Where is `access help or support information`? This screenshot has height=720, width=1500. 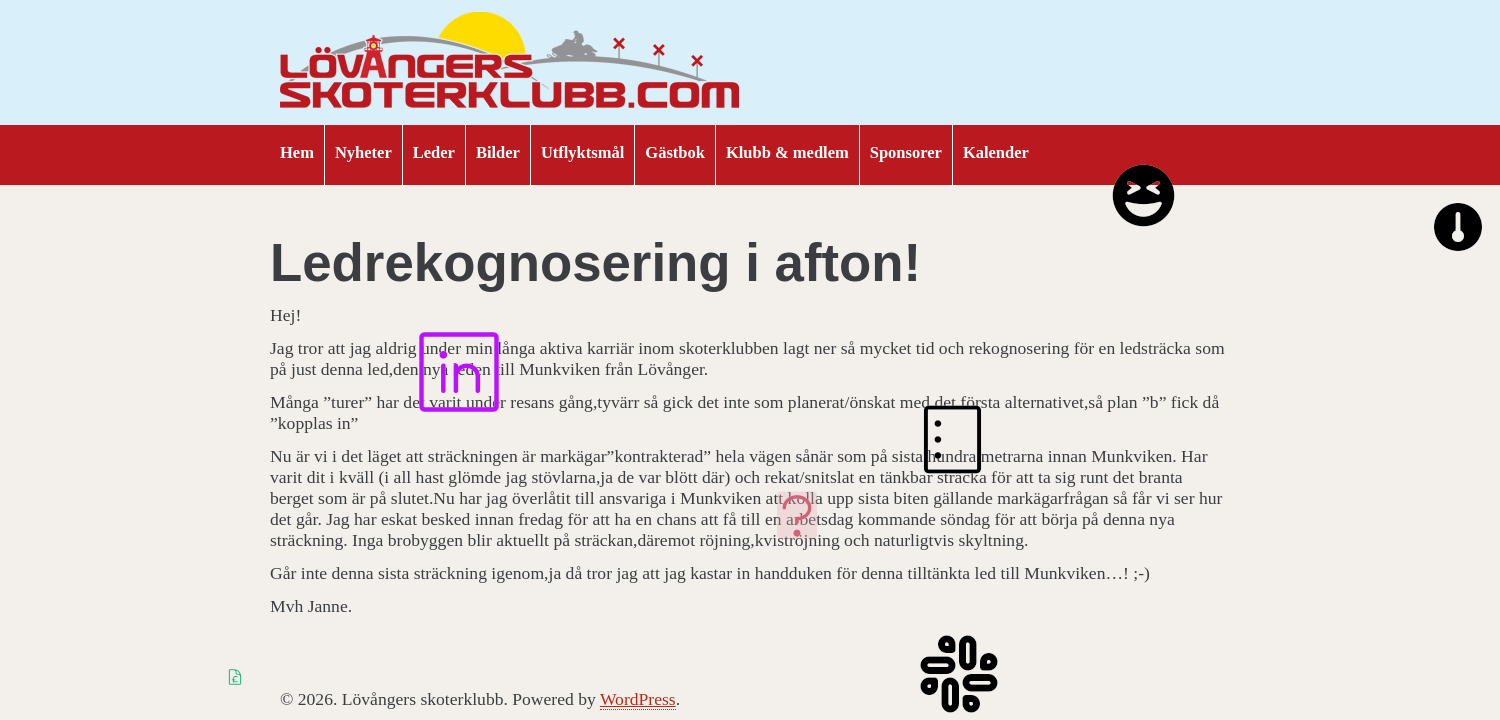 access help or support information is located at coordinates (797, 515).